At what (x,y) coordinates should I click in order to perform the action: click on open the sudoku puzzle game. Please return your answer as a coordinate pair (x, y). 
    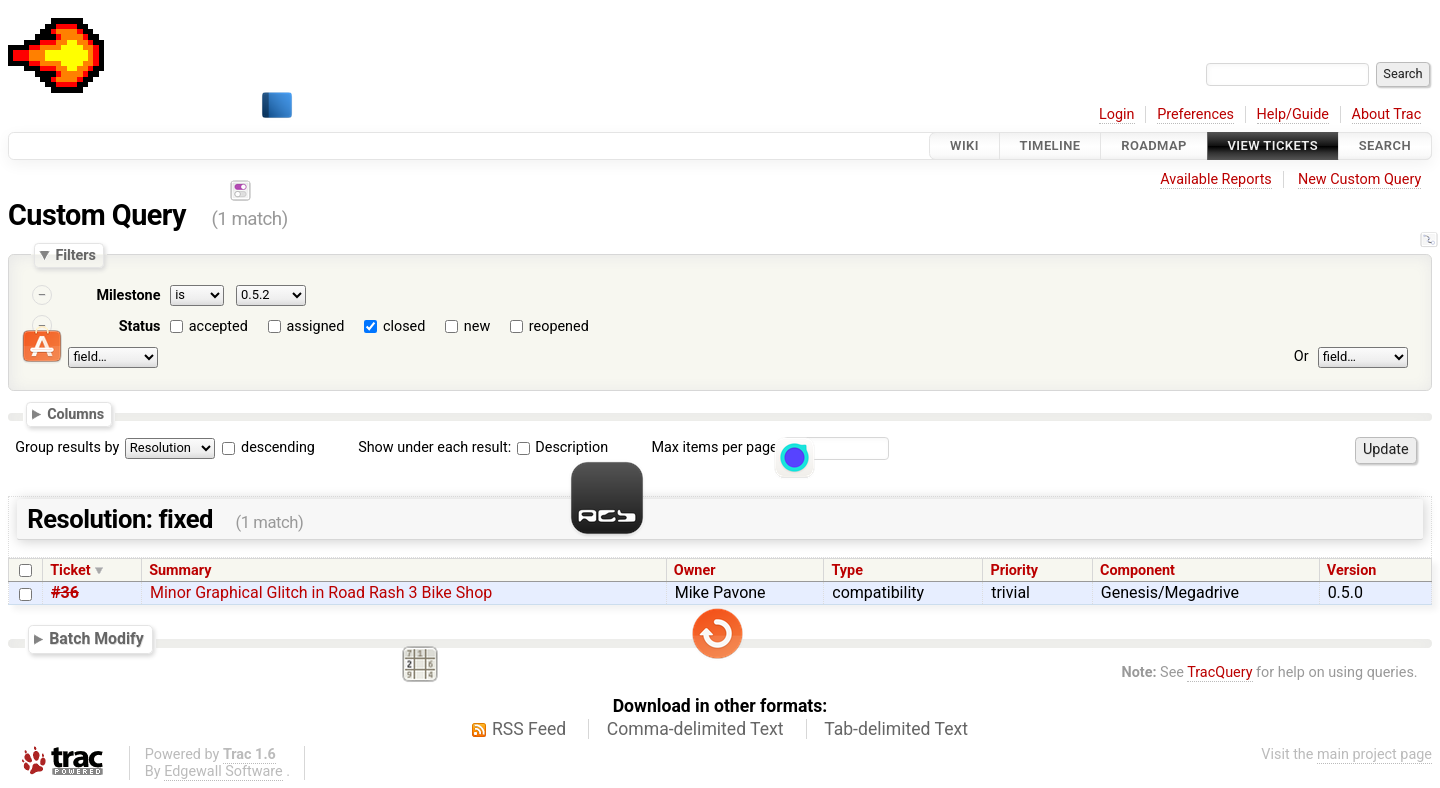
    Looking at the image, I should click on (420, 664).